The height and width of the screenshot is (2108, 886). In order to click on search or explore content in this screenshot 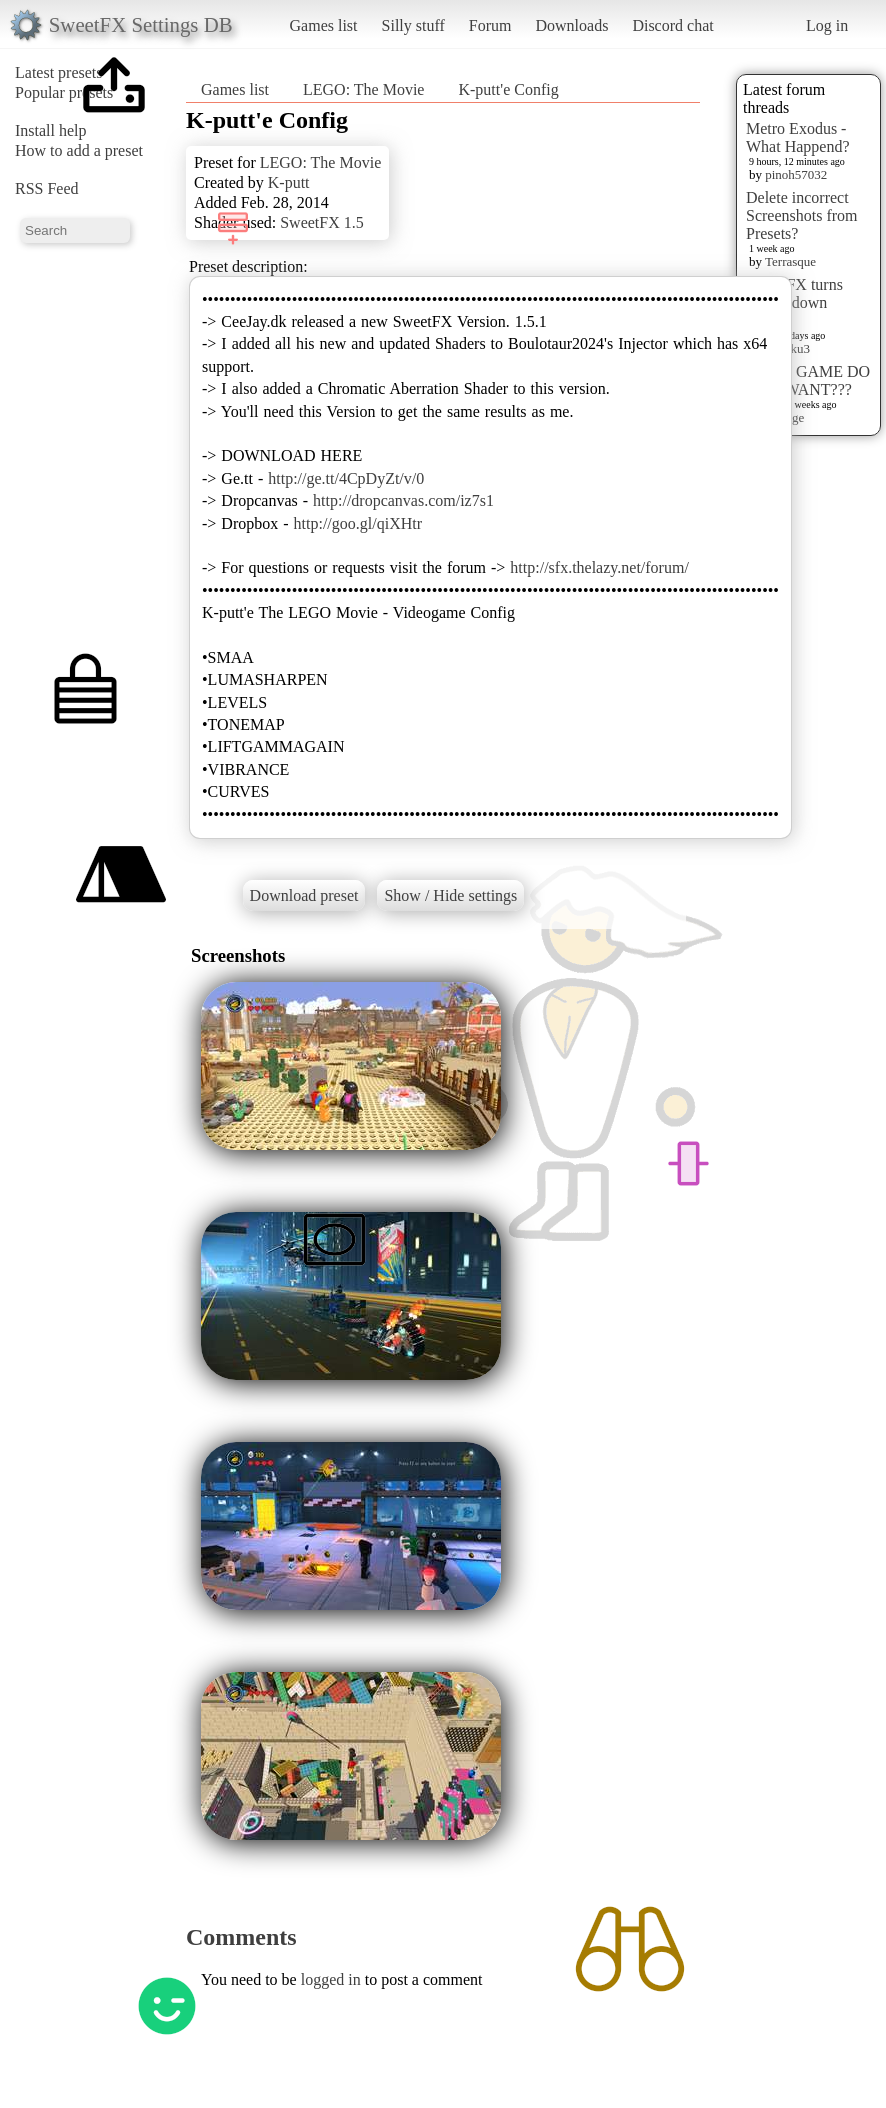, I will do `click(630, 1949)`.